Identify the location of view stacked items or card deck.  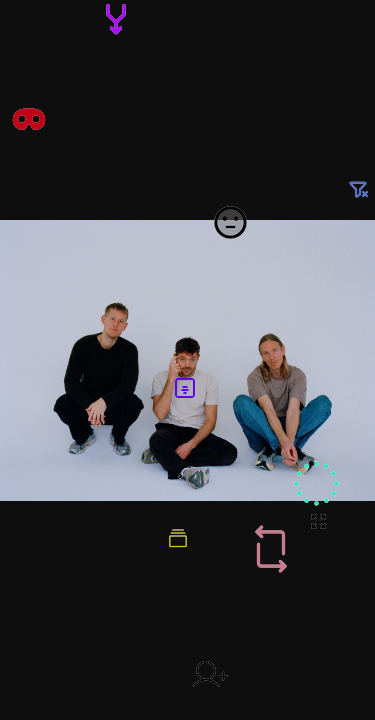
(178, 539).